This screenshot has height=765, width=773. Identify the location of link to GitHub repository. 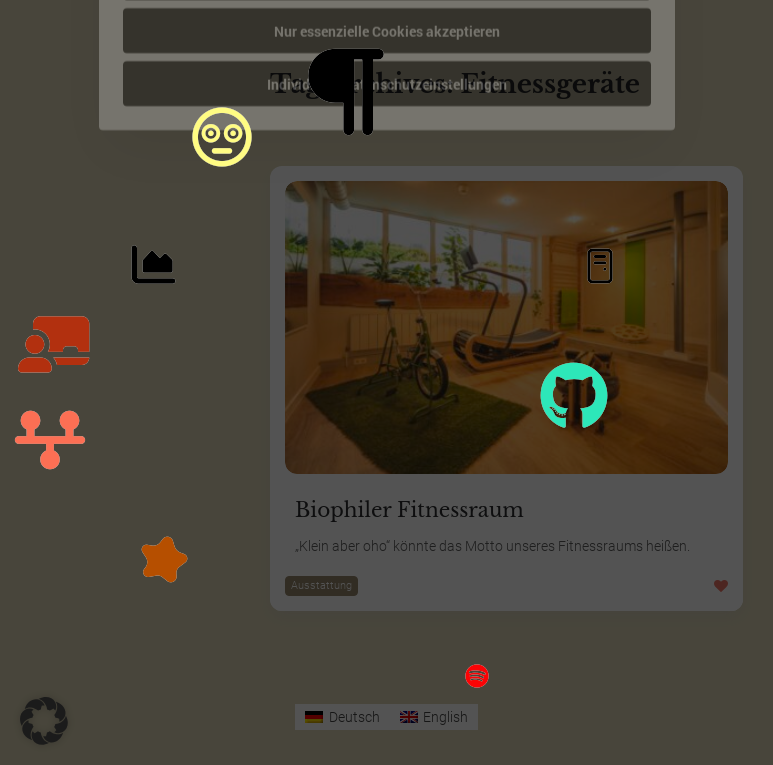
(574, 396).